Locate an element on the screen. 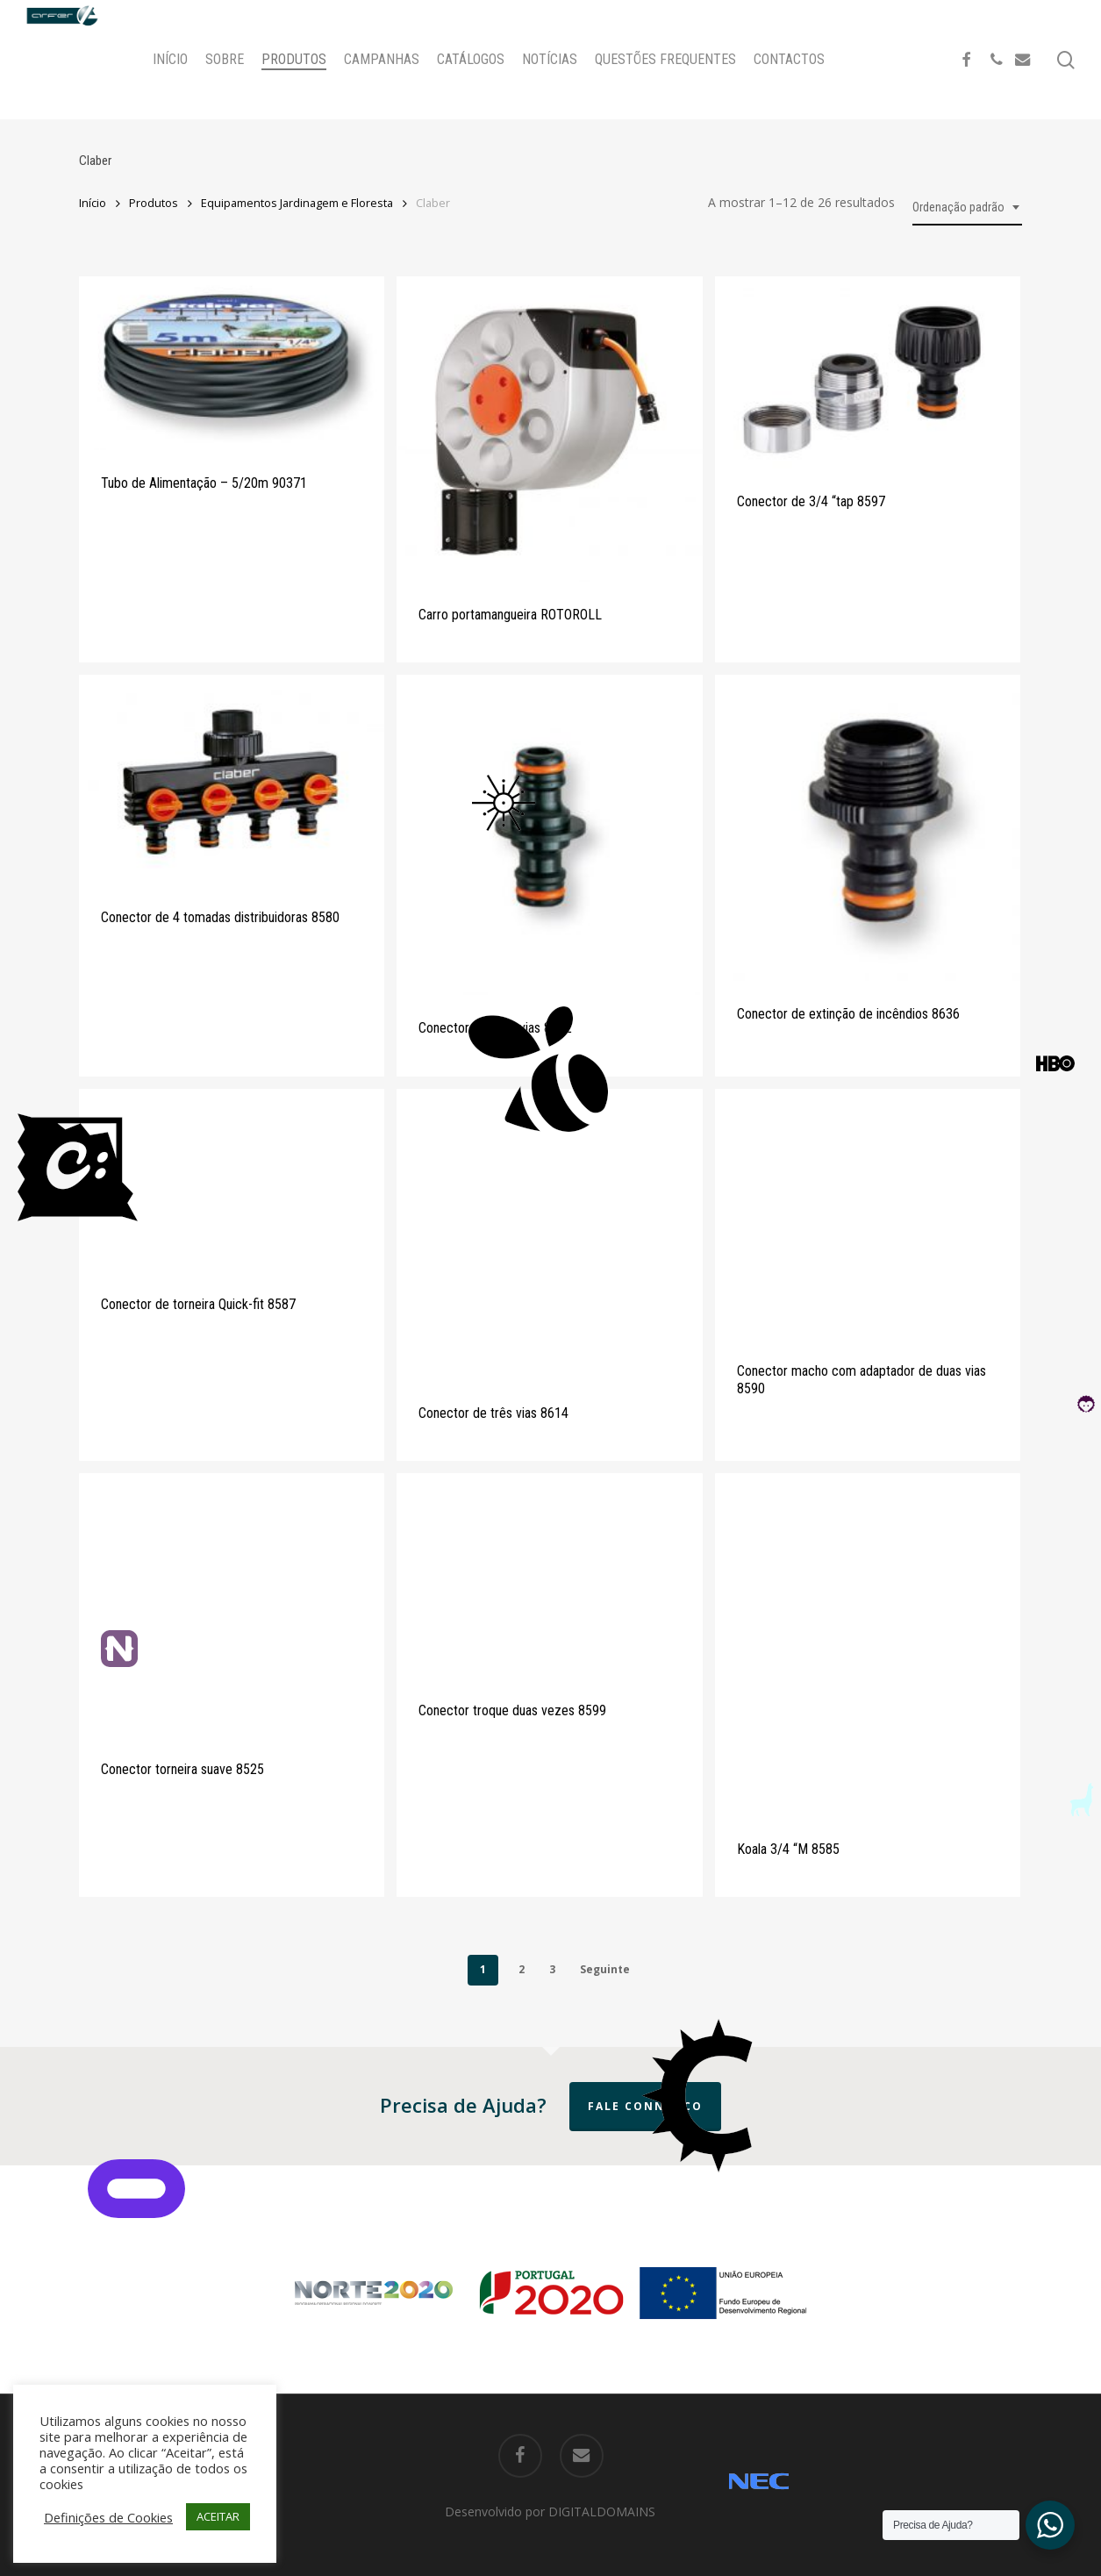 The width and height of the screenshot is (1101, 2576). tina cms logo is located at coordinates (1082, 1800).